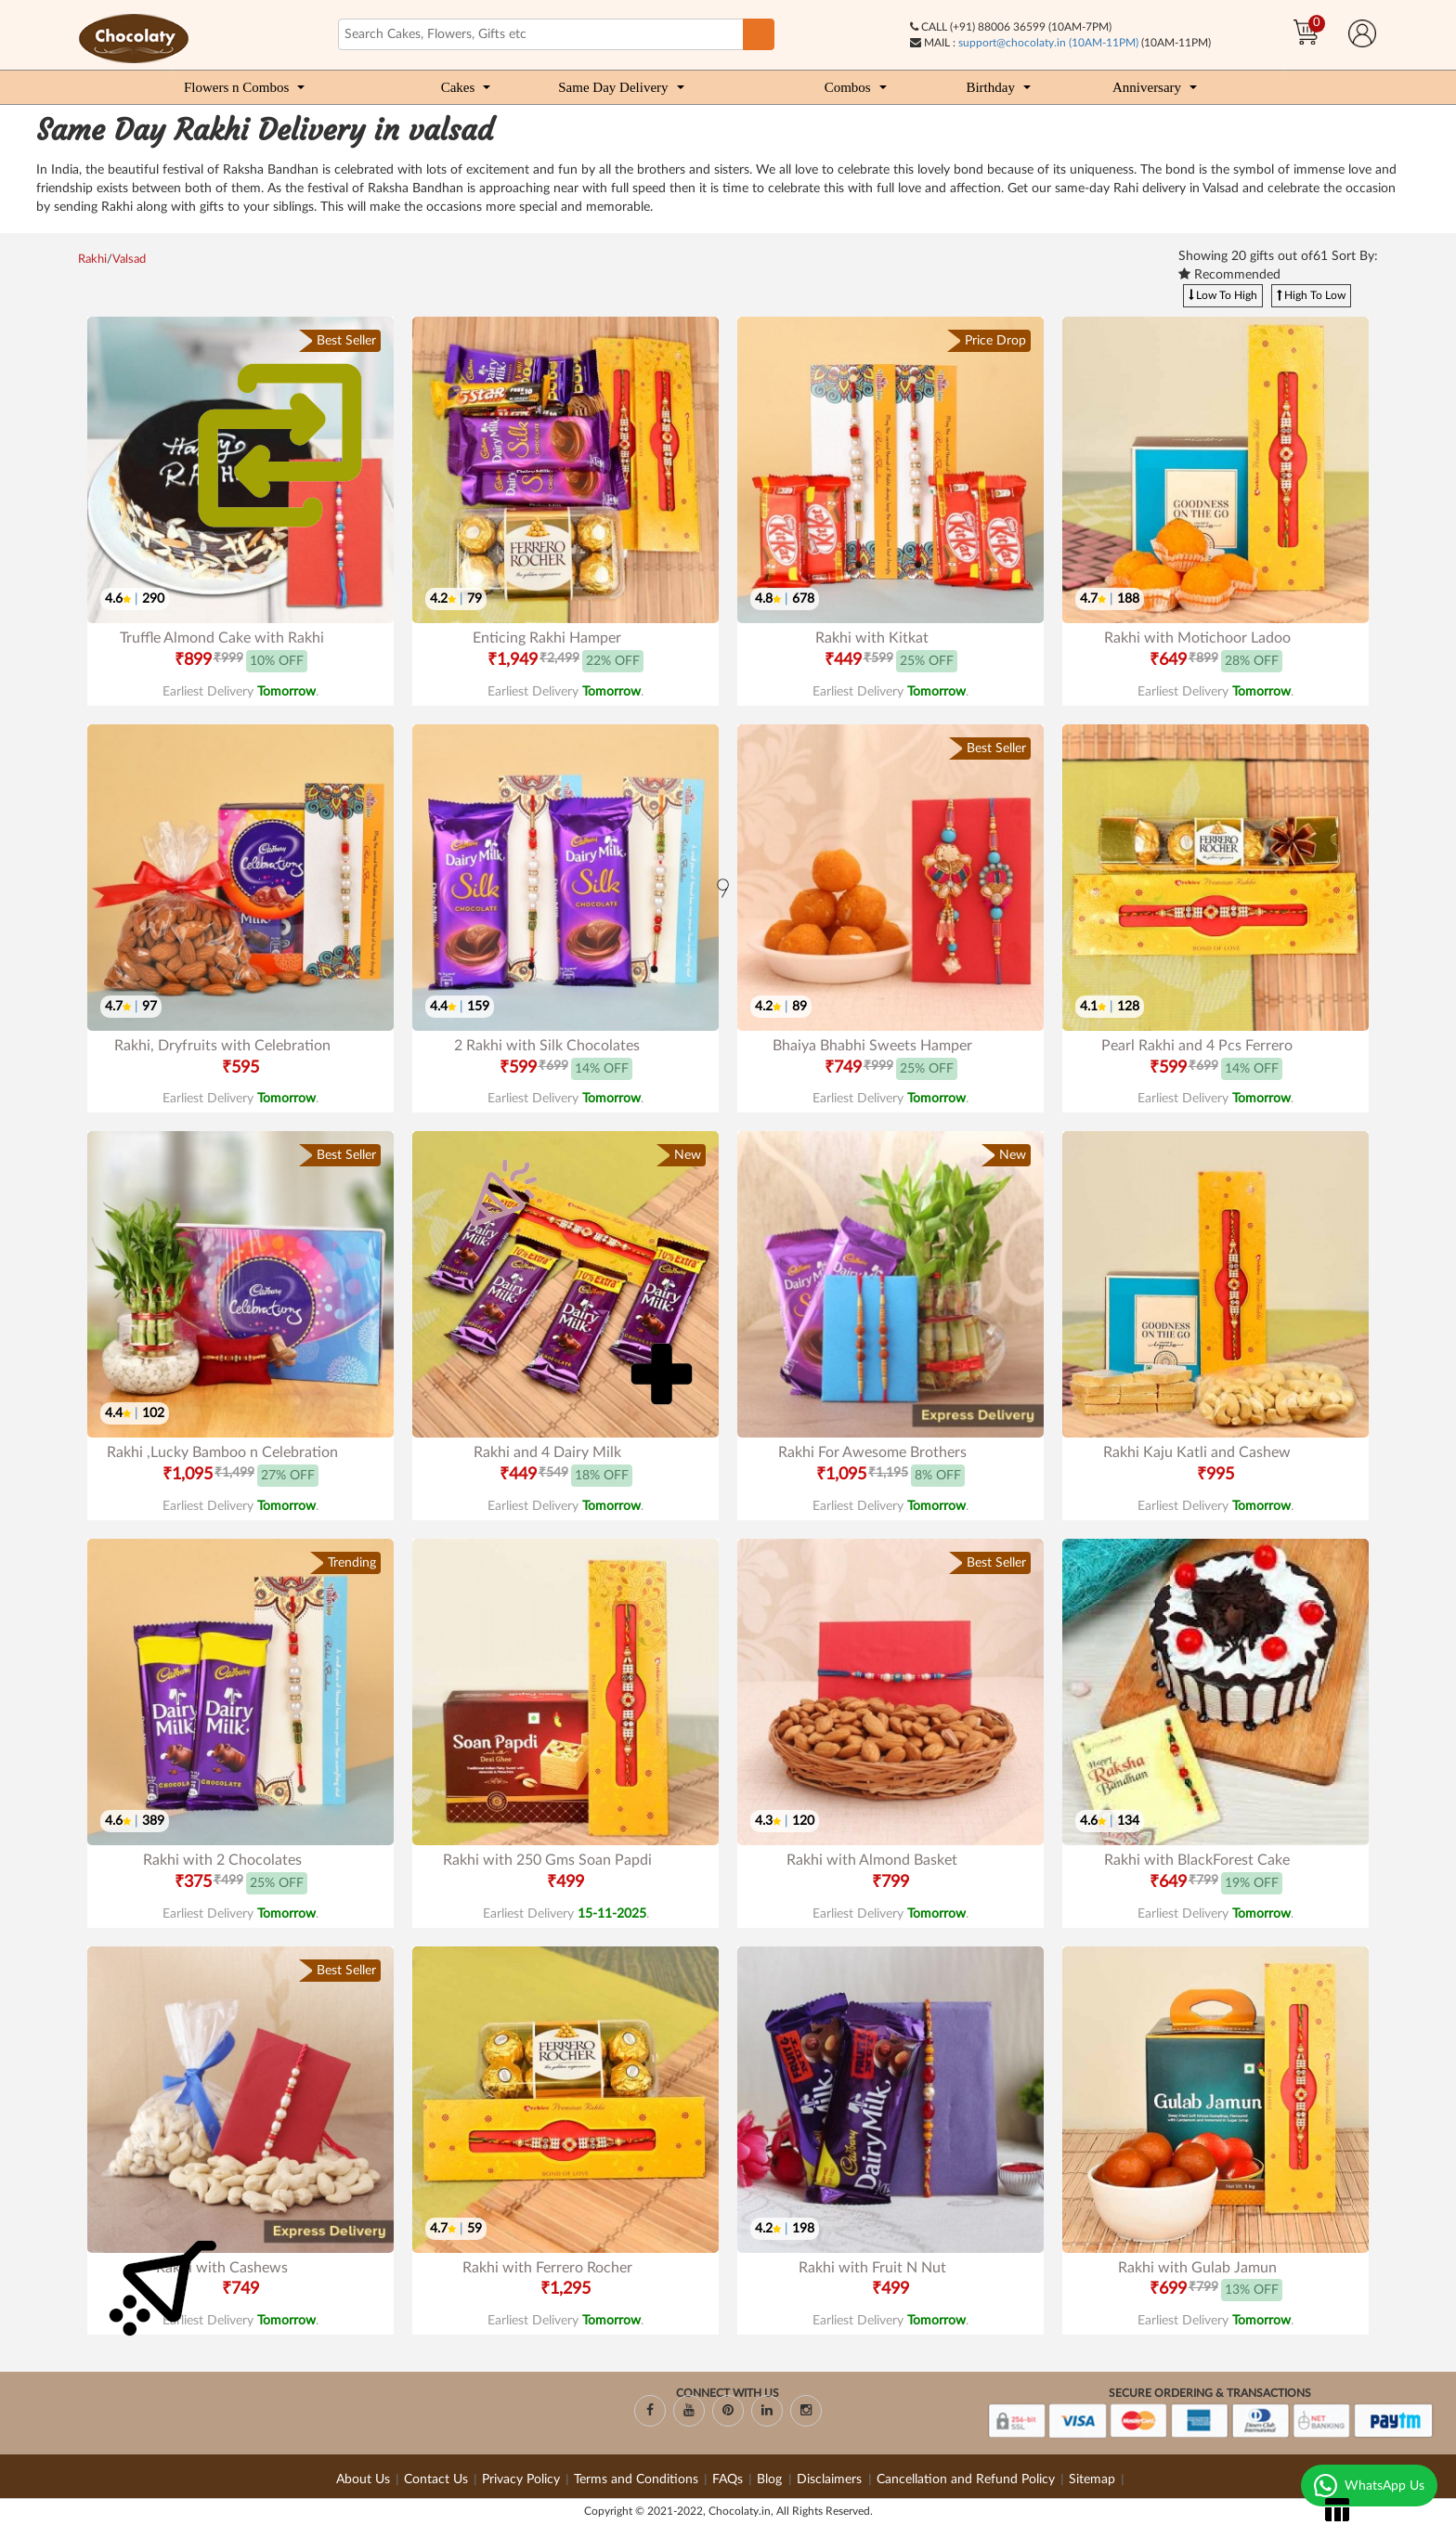 The width and height of the screenshot is (1456, 2525). What do you see at coordinates (661, 1373) in the screenshot?
I see `access health or medical information` at bounding box center [661, 1373].